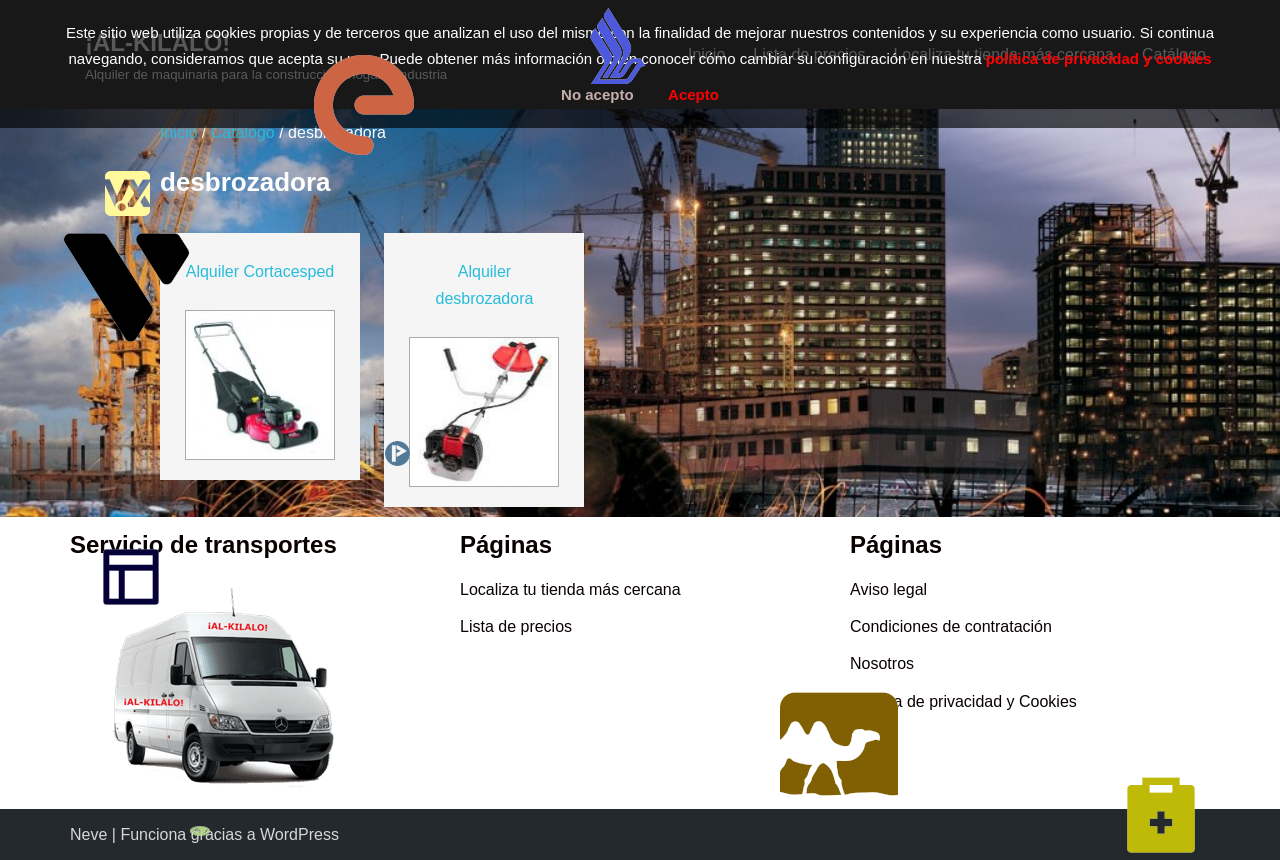 Image resolution: width=1280 pixels, height=860 pixels. I want to click on open picarto.tv streaming platform, so click(397, 453).